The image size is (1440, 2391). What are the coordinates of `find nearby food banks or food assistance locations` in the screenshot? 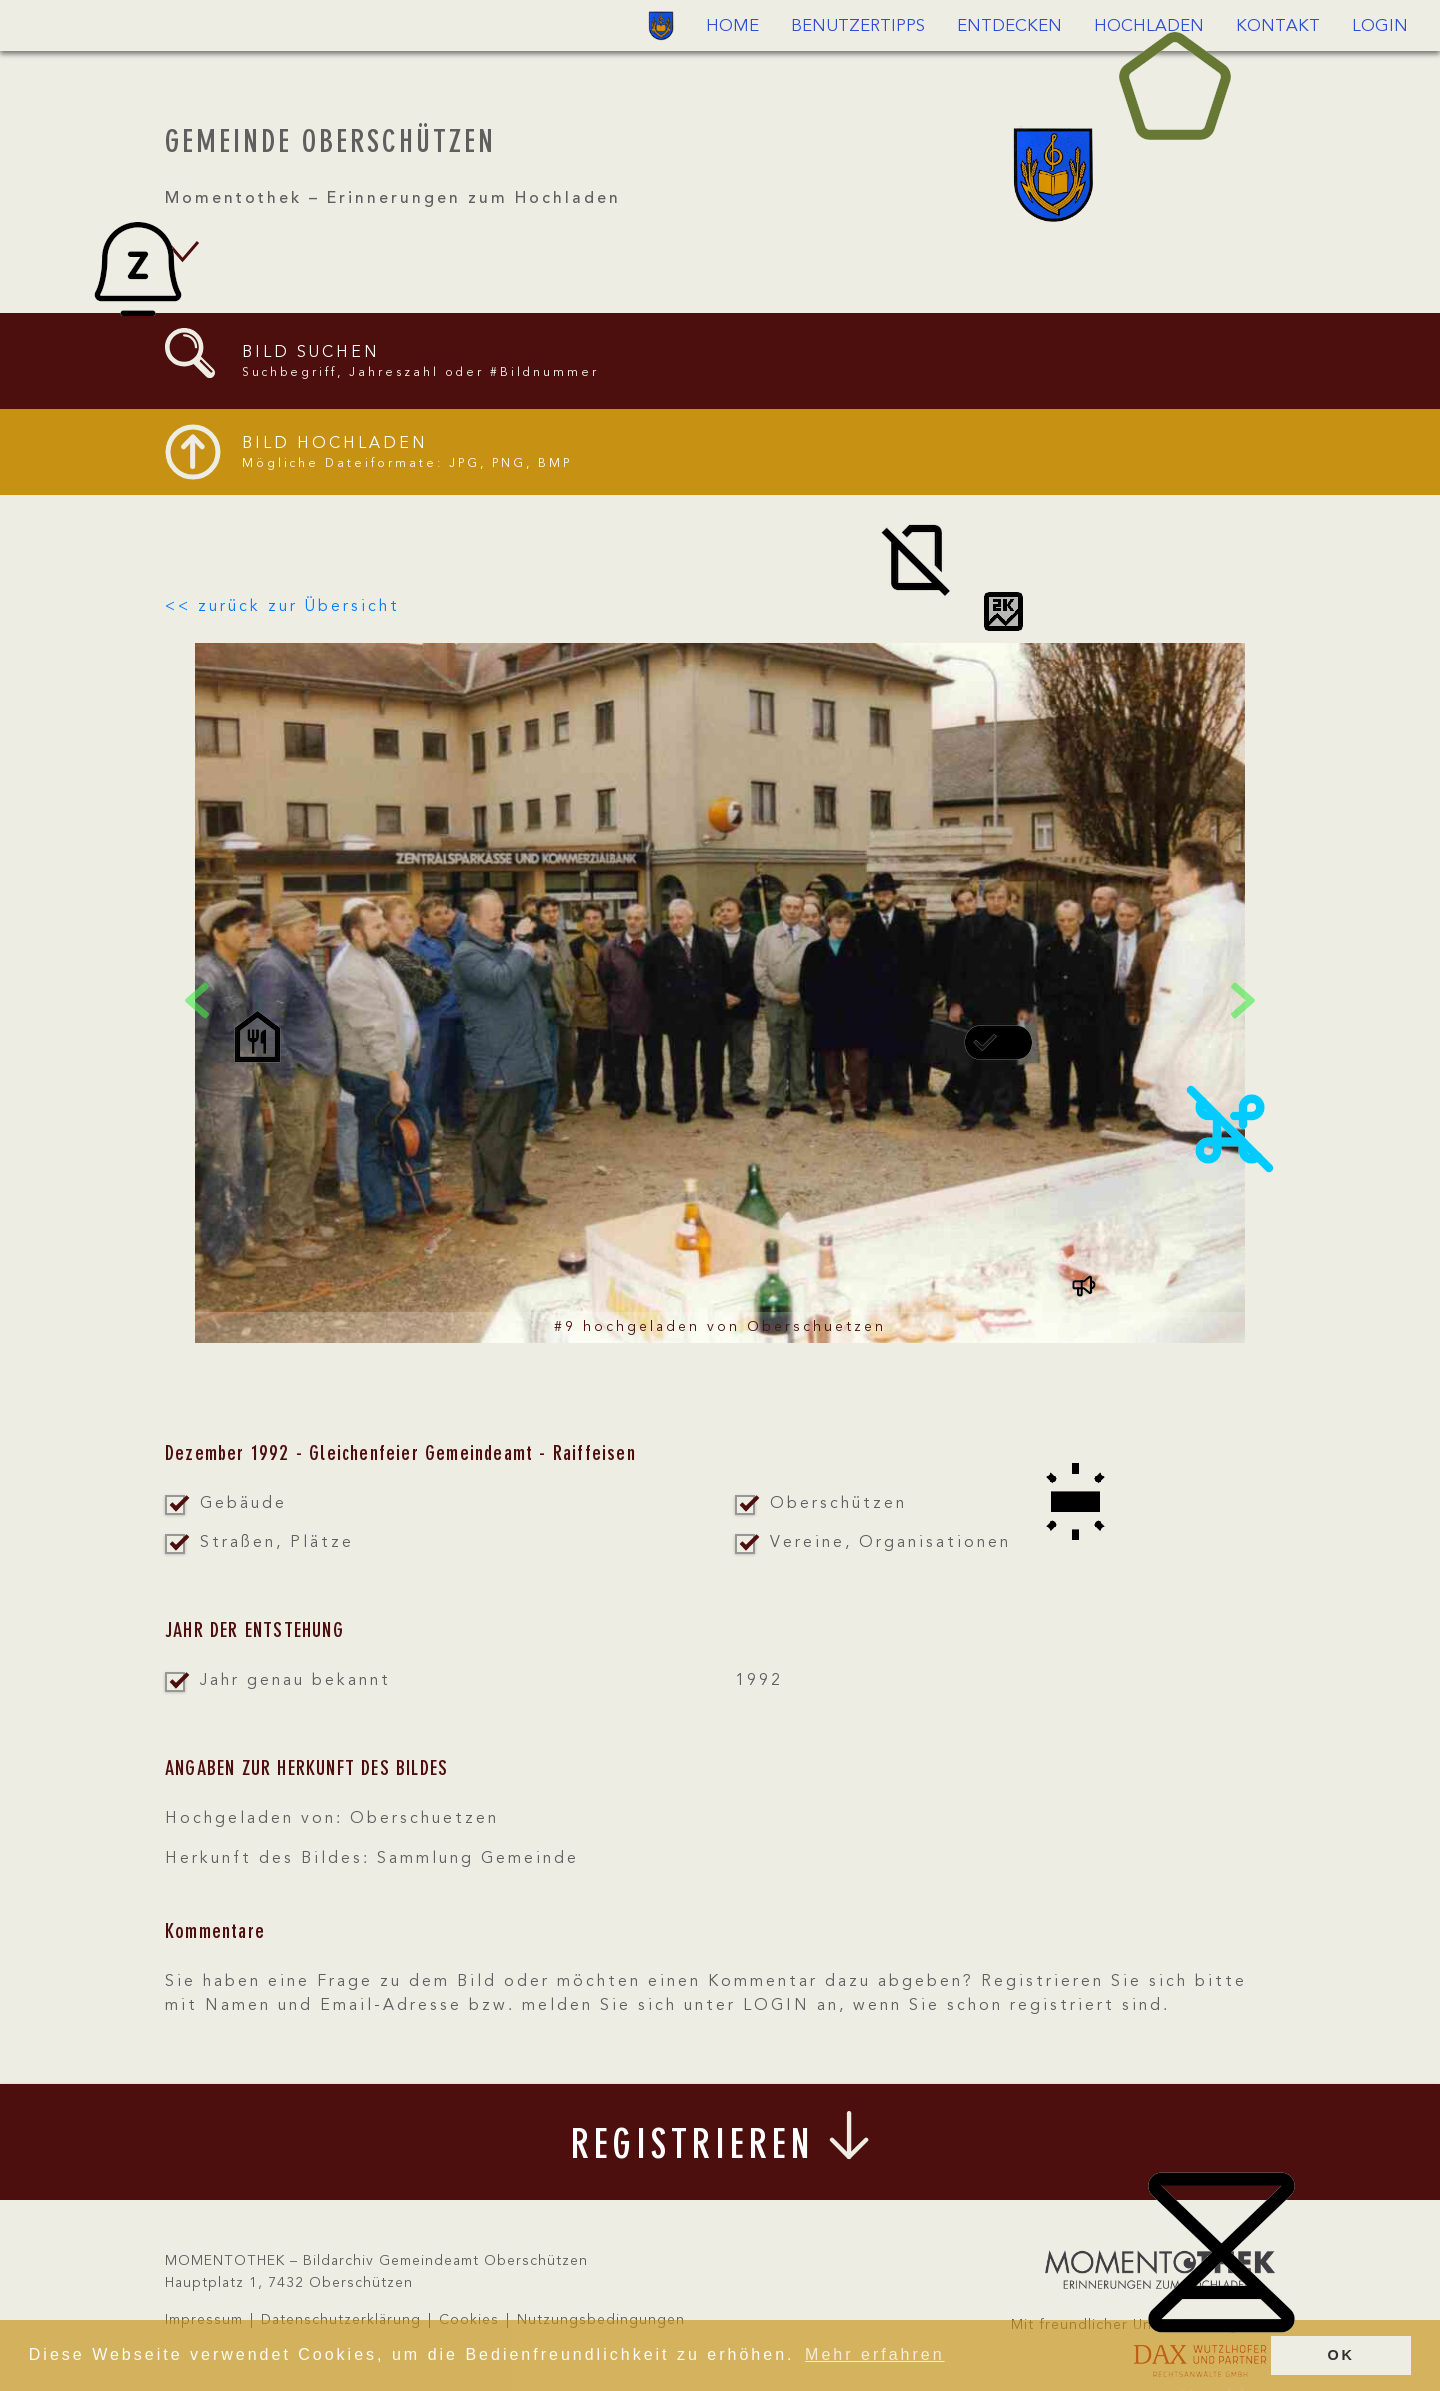 It's located at (257, 1036).